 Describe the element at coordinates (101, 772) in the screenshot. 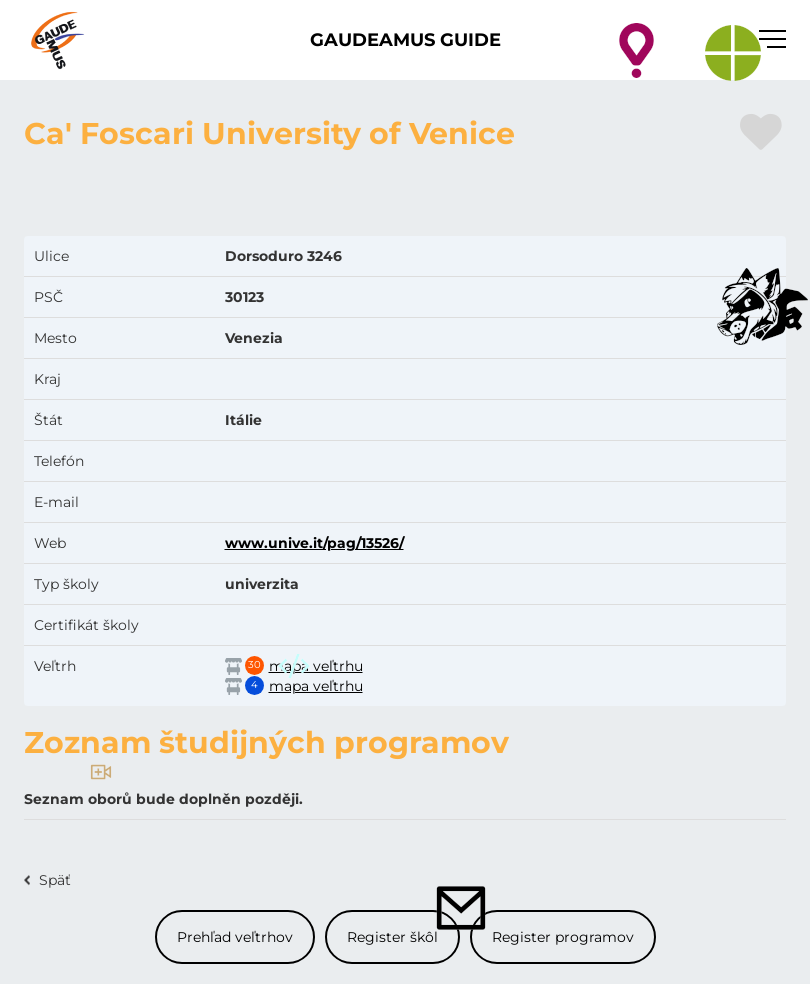

I see `add a new video recording` at that location.